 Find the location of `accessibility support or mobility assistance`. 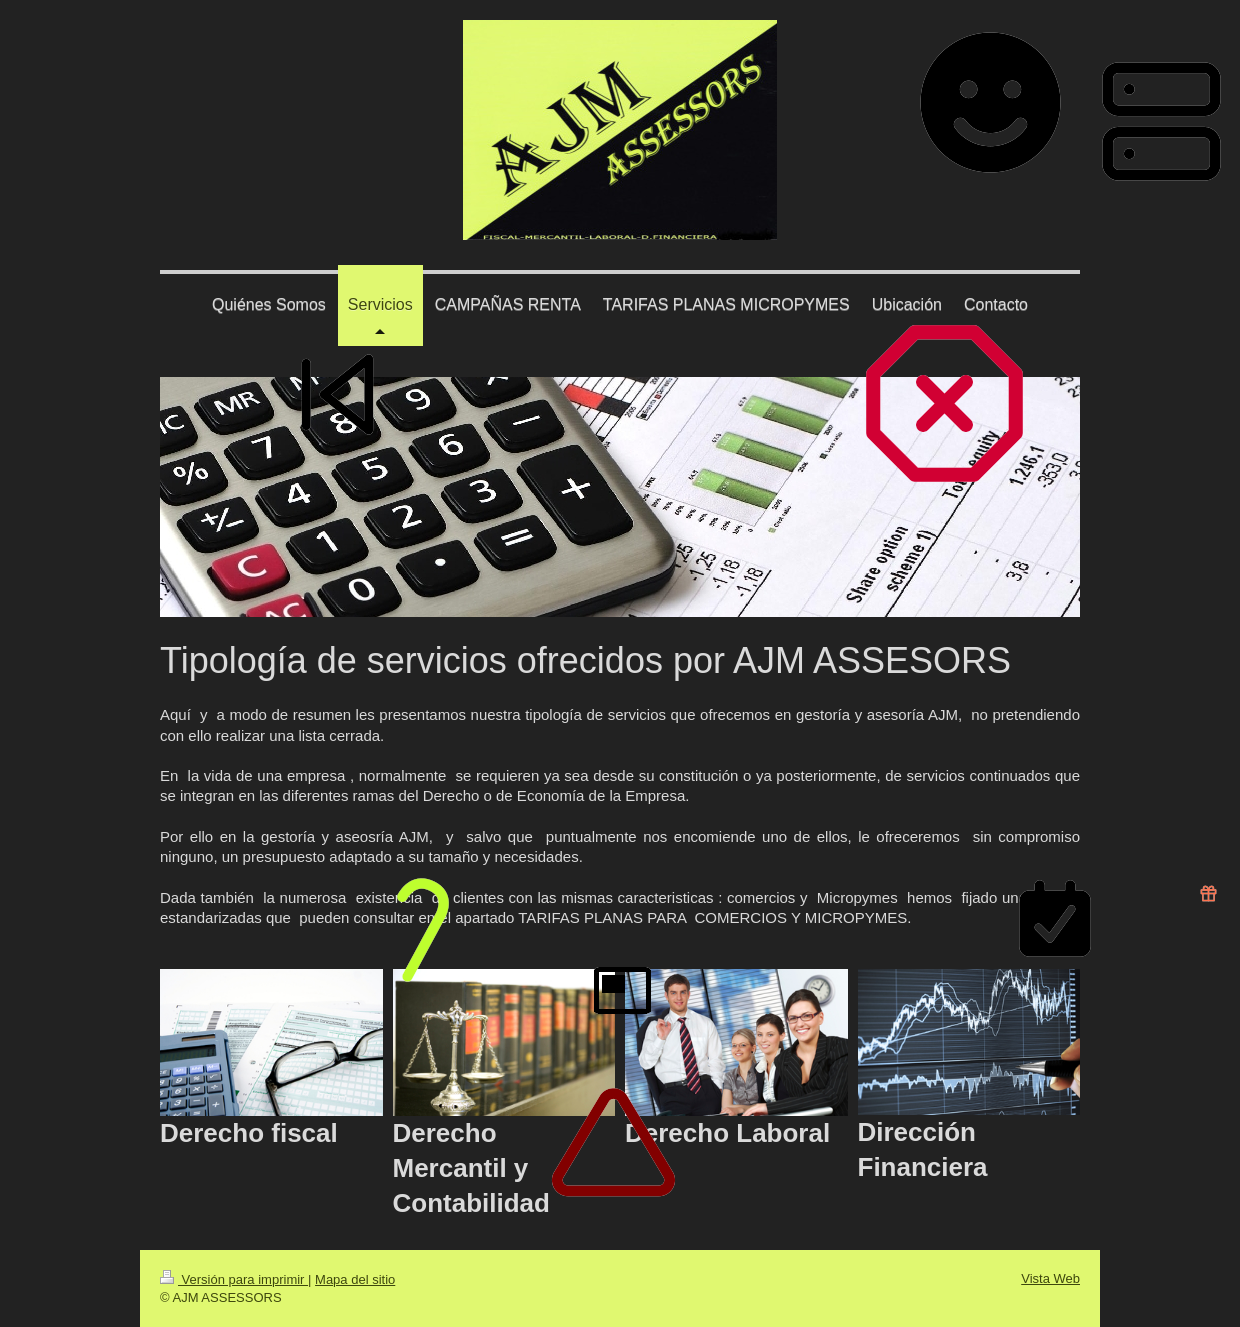

accessibility support or mobility assistance is located at coordinates (423, 930).